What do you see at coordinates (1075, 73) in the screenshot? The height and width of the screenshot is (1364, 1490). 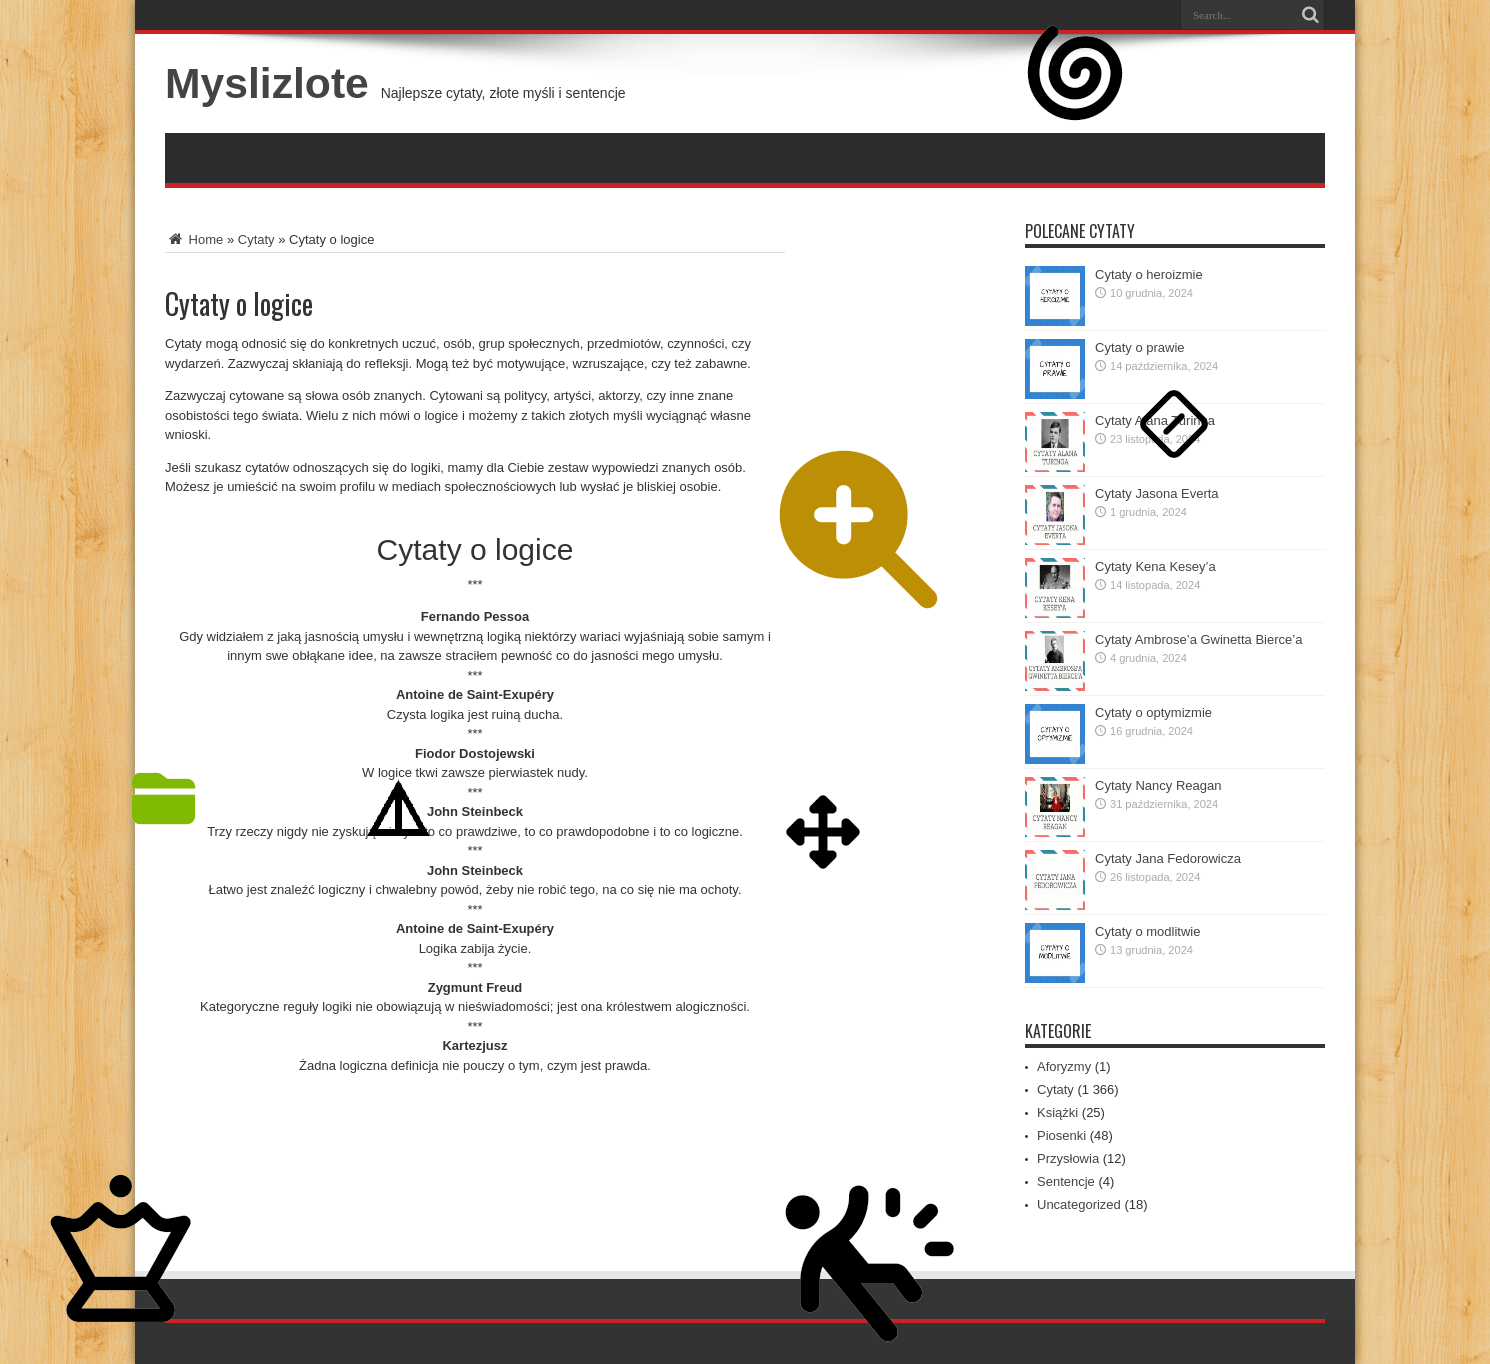 I see `indicates loading or processing in progress` at bounding box center [1075, 73].